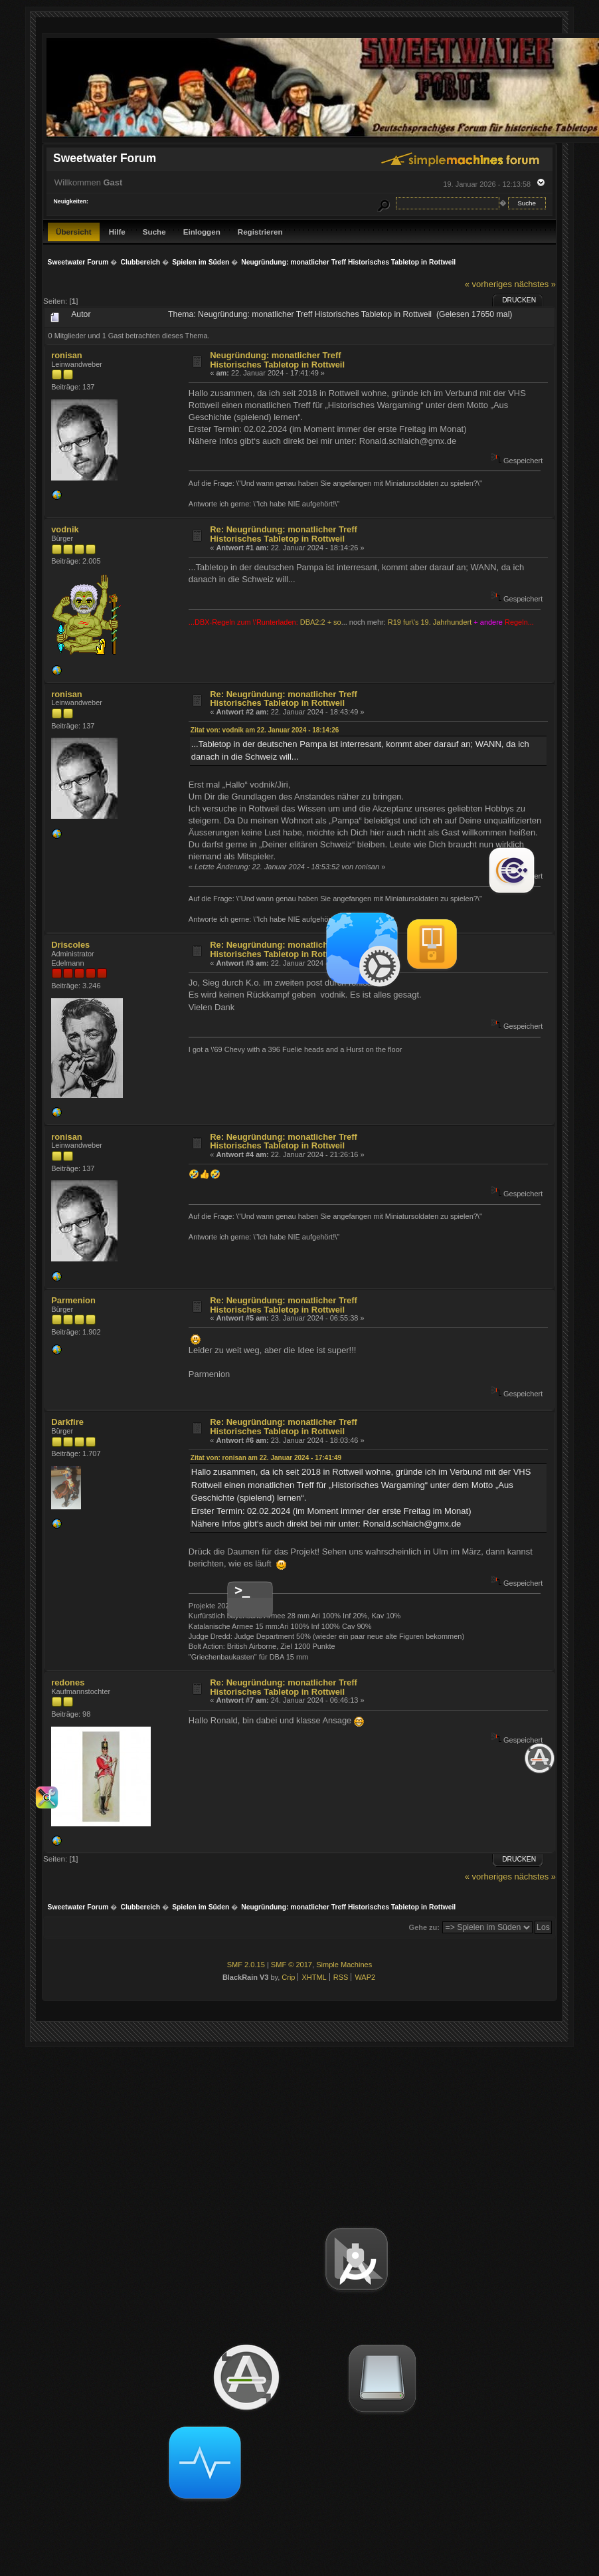 This screenshot has height=2576, width=599. Describe the element at coordinates (205, 2462) in the screenshot. I see `open wxcas network statistics monitor` at that location.